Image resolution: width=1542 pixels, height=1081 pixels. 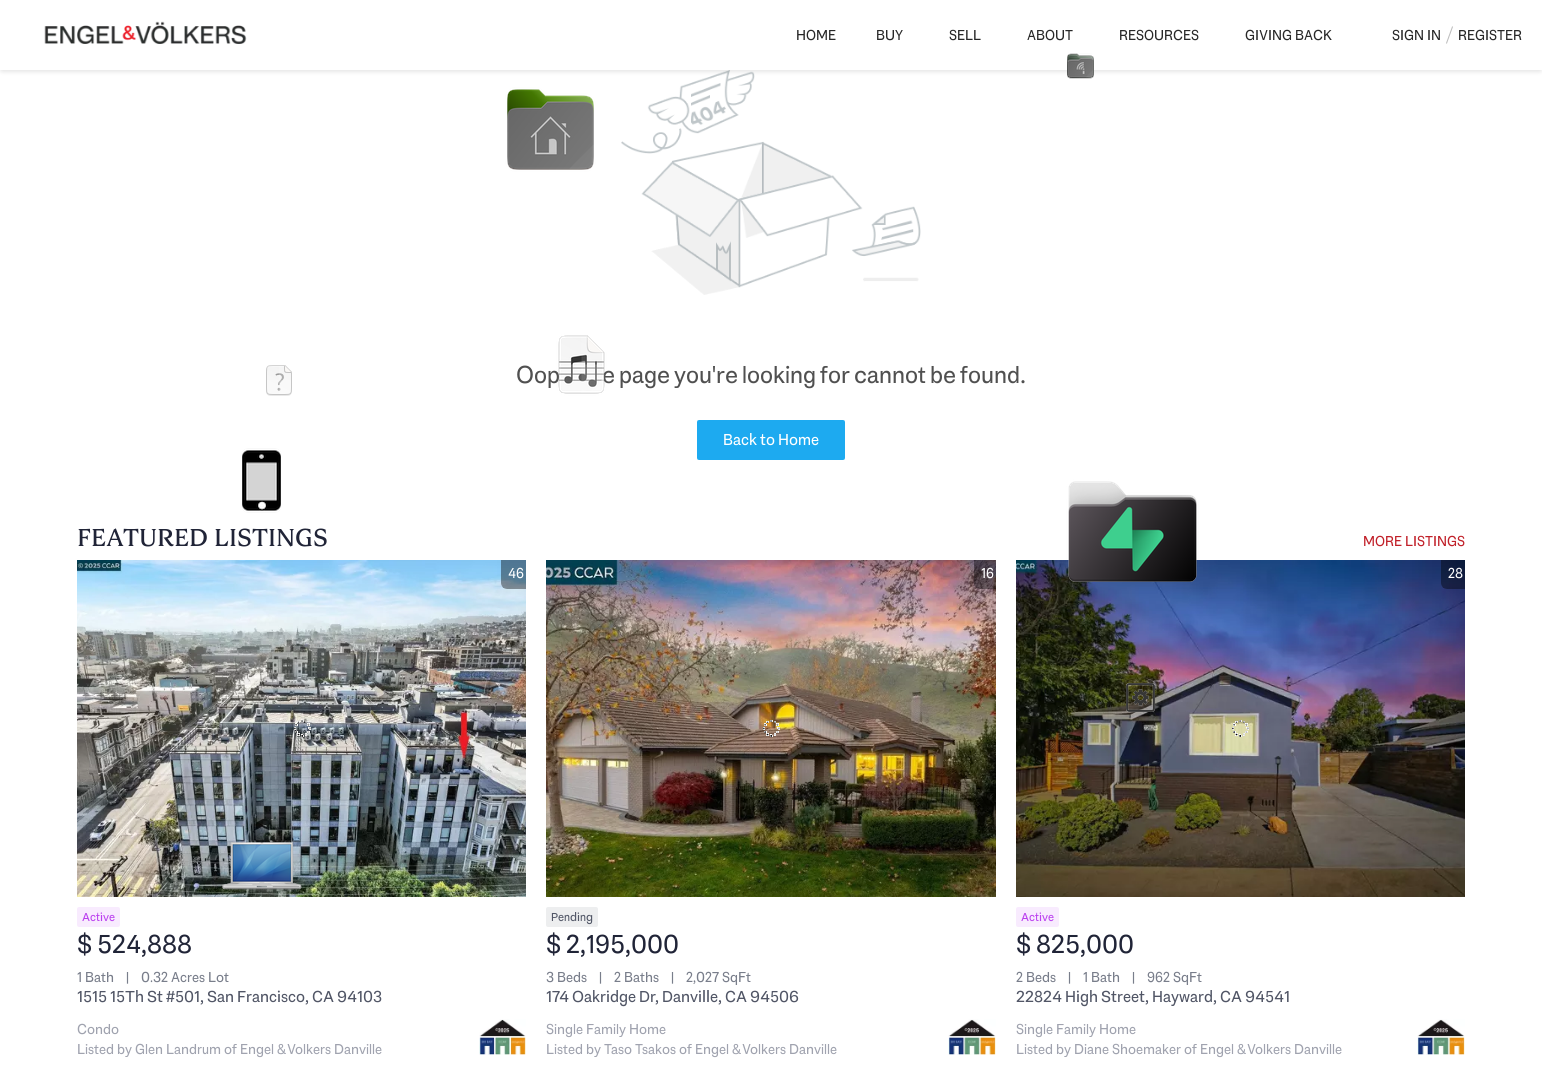 What do you see at coordinates (1132, 535) in the screenshot?
I see `open supabase project folder` at bounding box center [1132, 535].